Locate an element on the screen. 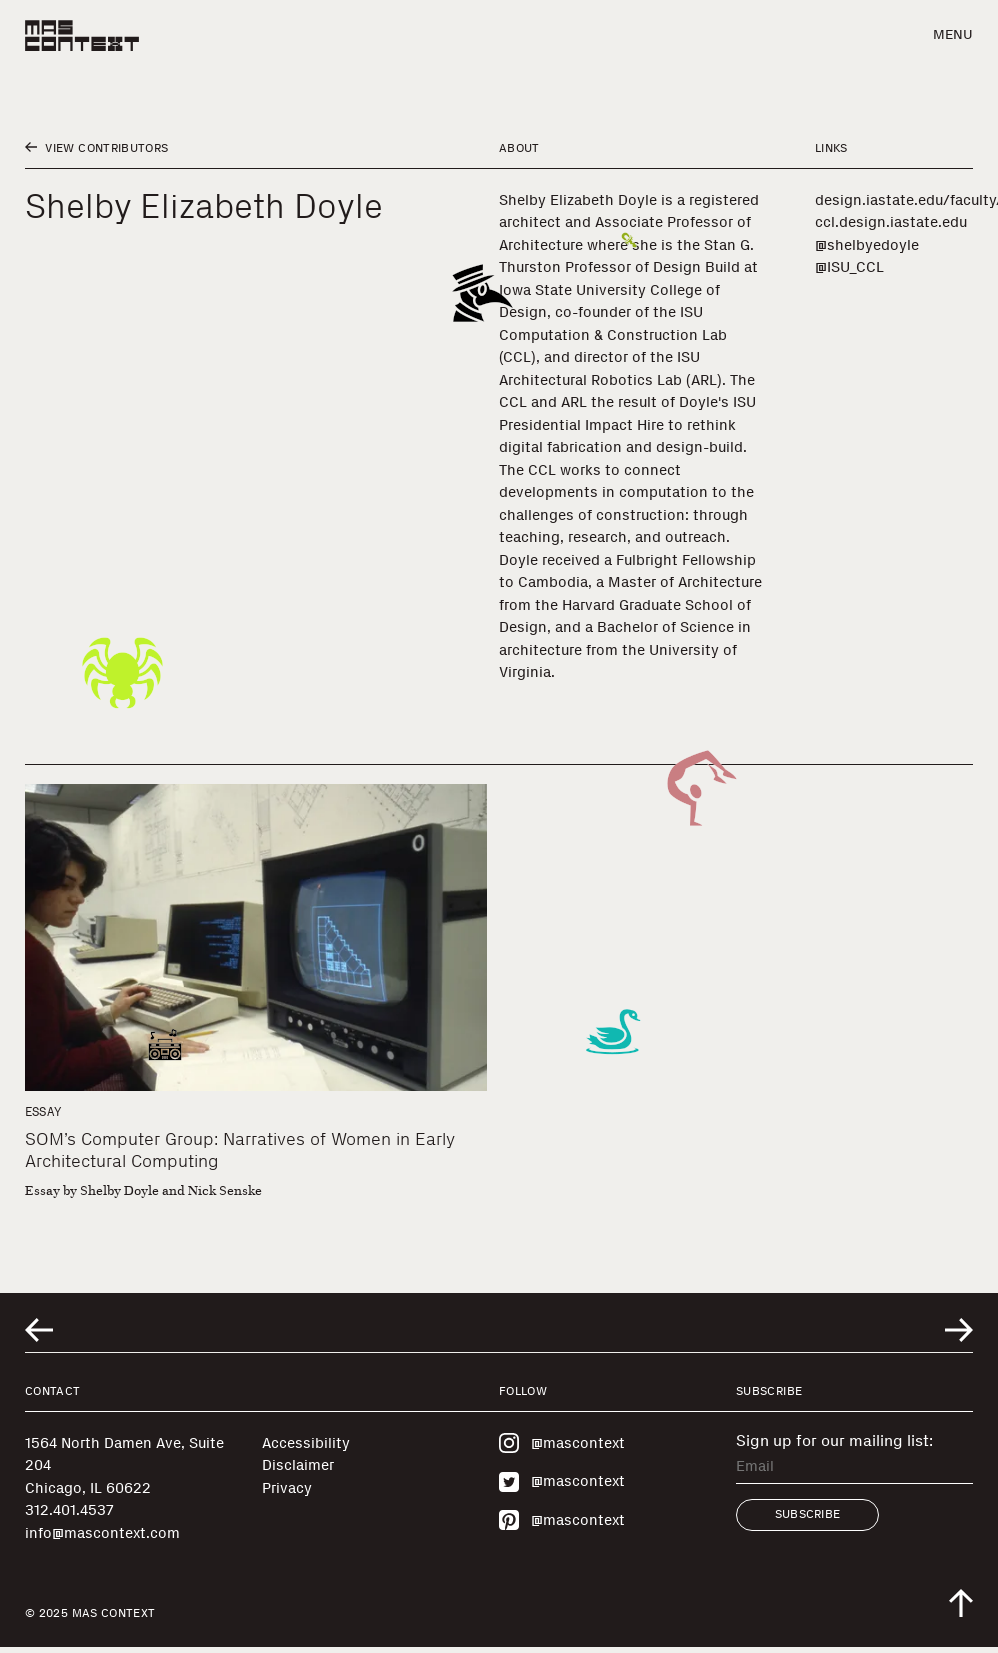 The width and height of the screenshot is (998, 1653). decorative swan icon for nature or wildlife themed games is located at coordinates (613, 1033).